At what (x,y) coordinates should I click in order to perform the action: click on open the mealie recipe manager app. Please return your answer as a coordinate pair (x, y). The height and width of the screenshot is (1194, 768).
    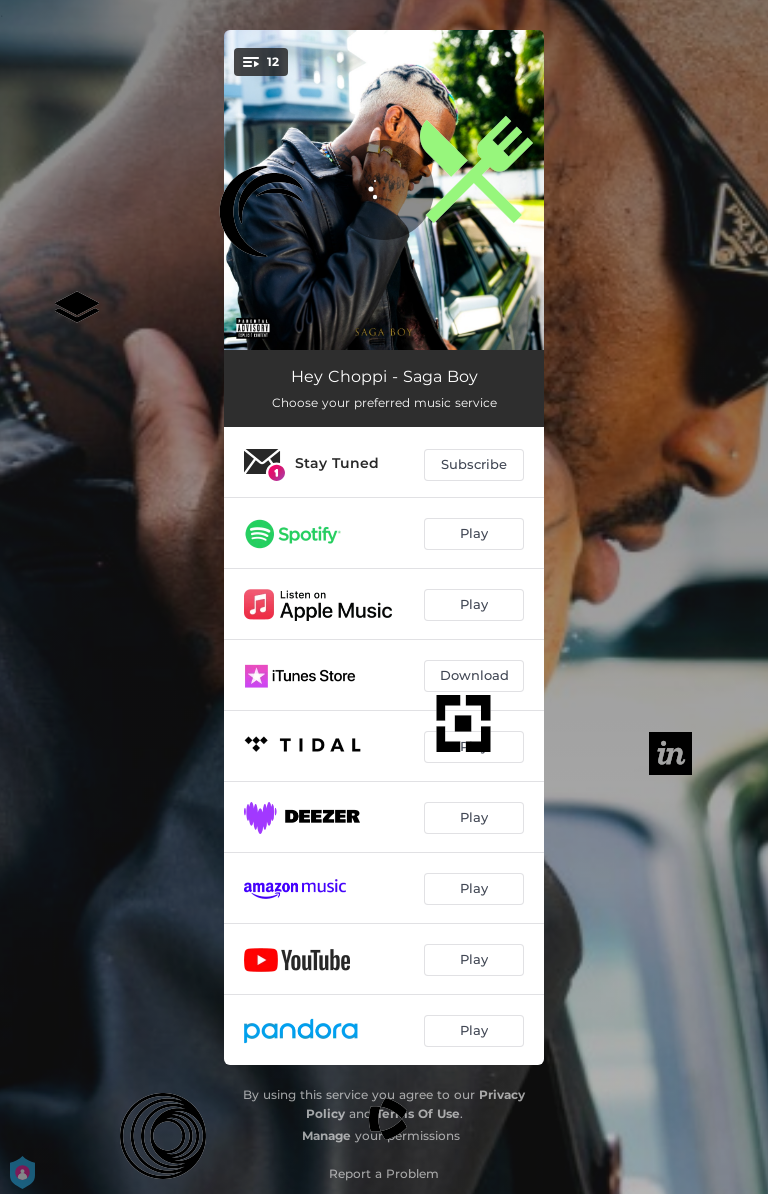
    Looking at the image, I should click on (476, 169).